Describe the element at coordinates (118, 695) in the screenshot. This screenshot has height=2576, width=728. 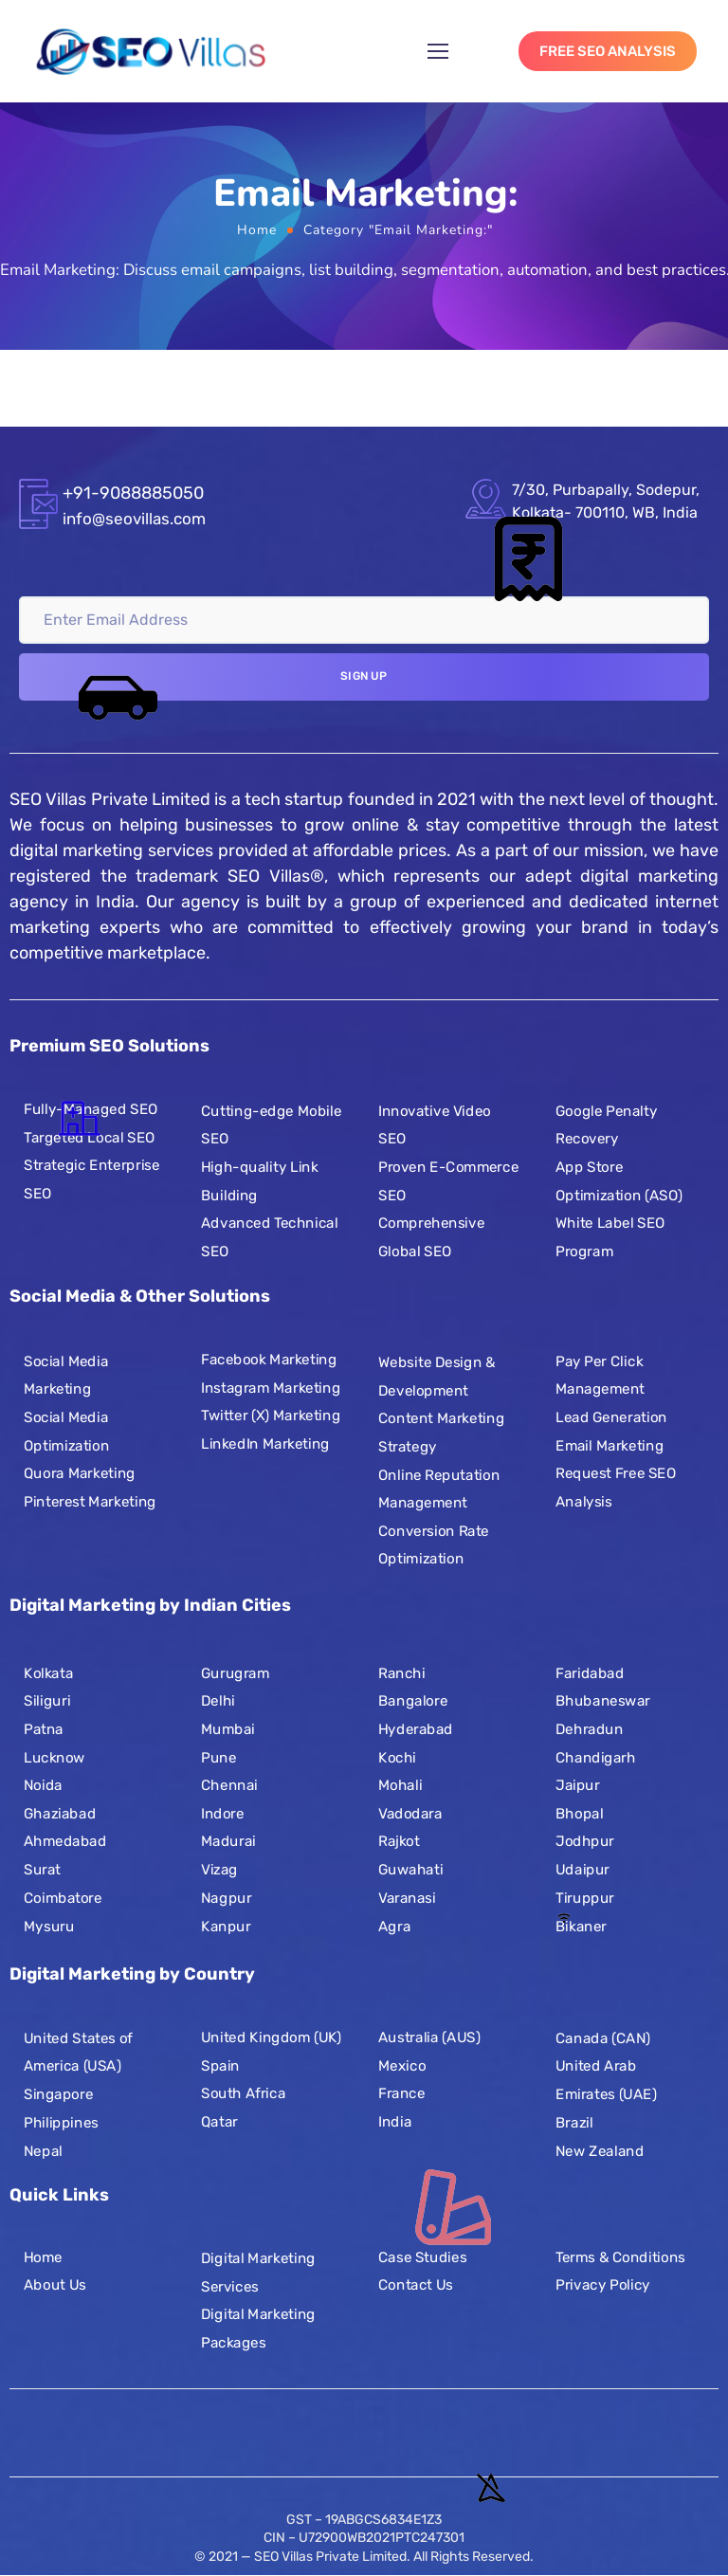
I see `access vehicle or car-related settings` at that location.